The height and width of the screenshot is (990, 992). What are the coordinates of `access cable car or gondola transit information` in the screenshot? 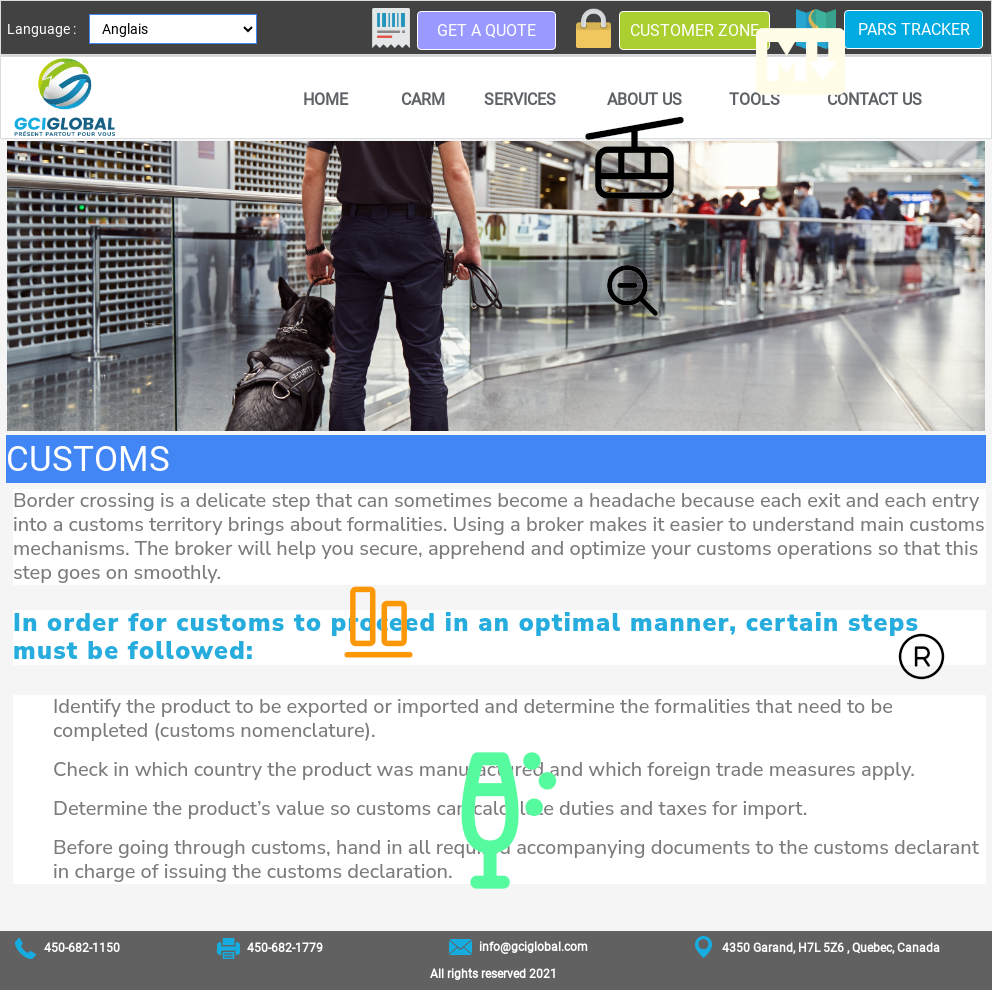 It's located at (634, 159).